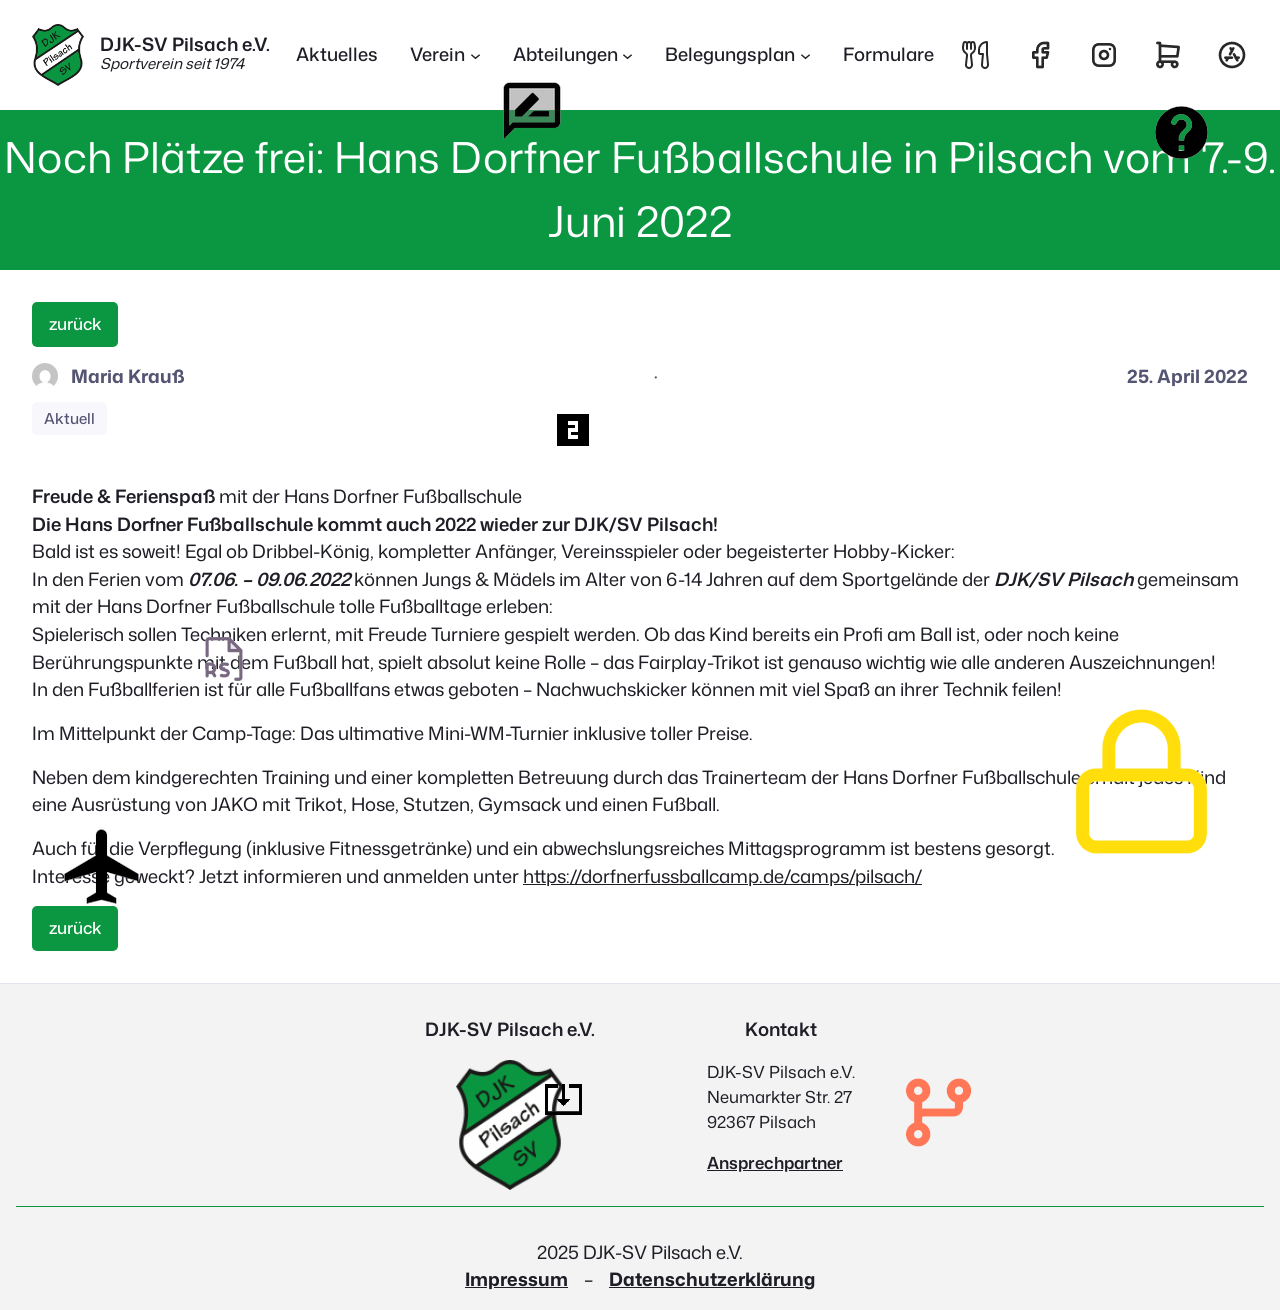 The image size is (1280, 1310). What do you see at coordinates (1181, 132) in the screenshot?
I see `access help or support` at bounding box center [1181, 132].